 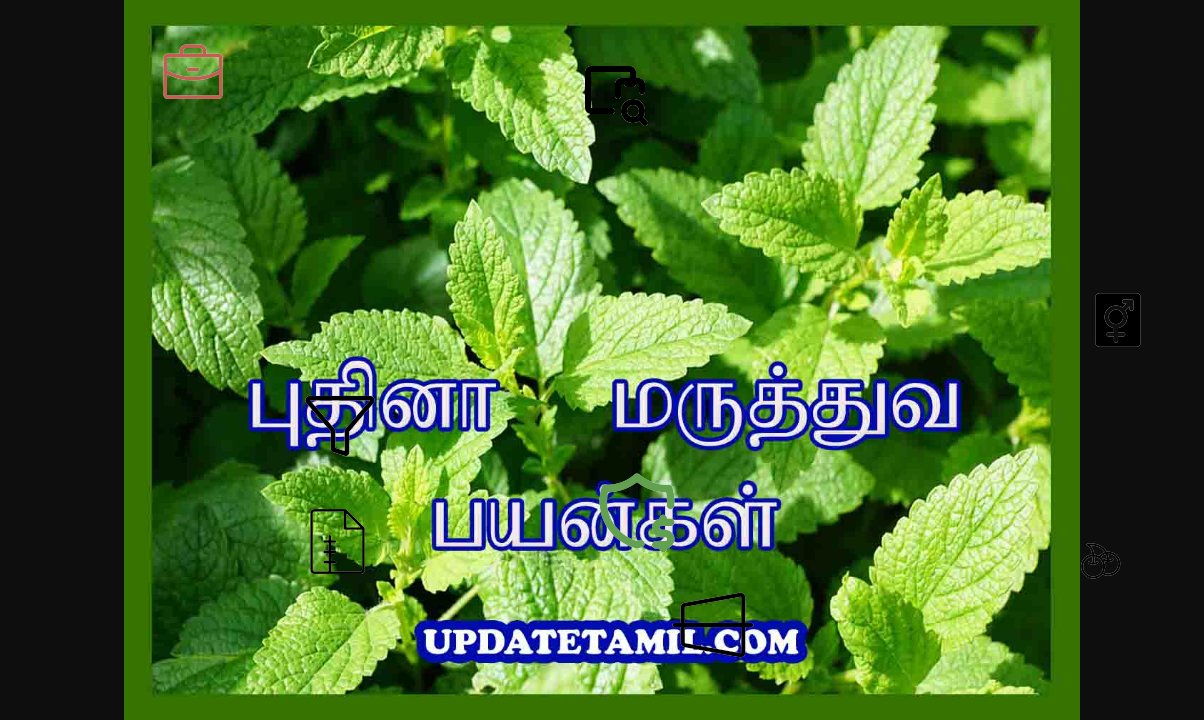 I want to click on filter or sort content, so click(x=340, y=426).